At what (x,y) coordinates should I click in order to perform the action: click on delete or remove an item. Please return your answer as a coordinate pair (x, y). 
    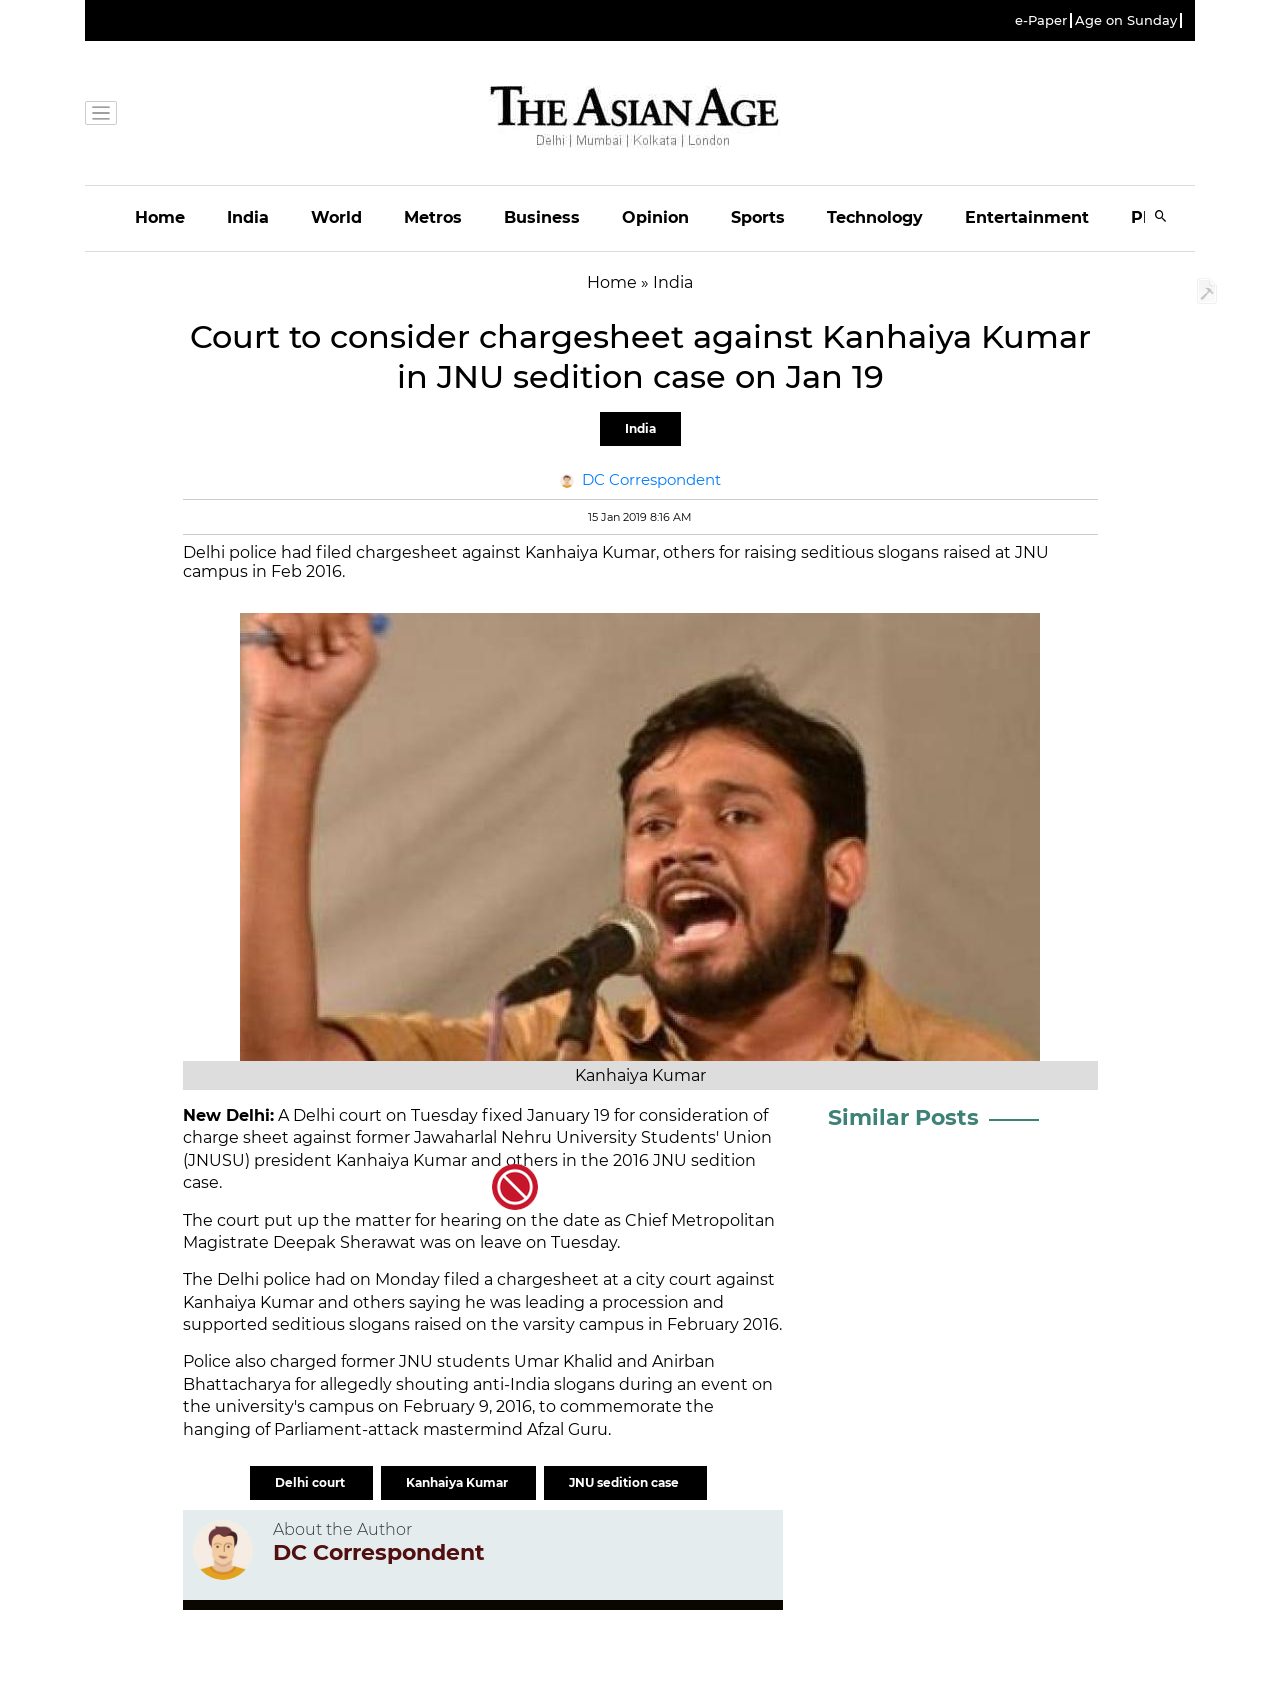
    Looking at the image, I should click on (515, 1187).